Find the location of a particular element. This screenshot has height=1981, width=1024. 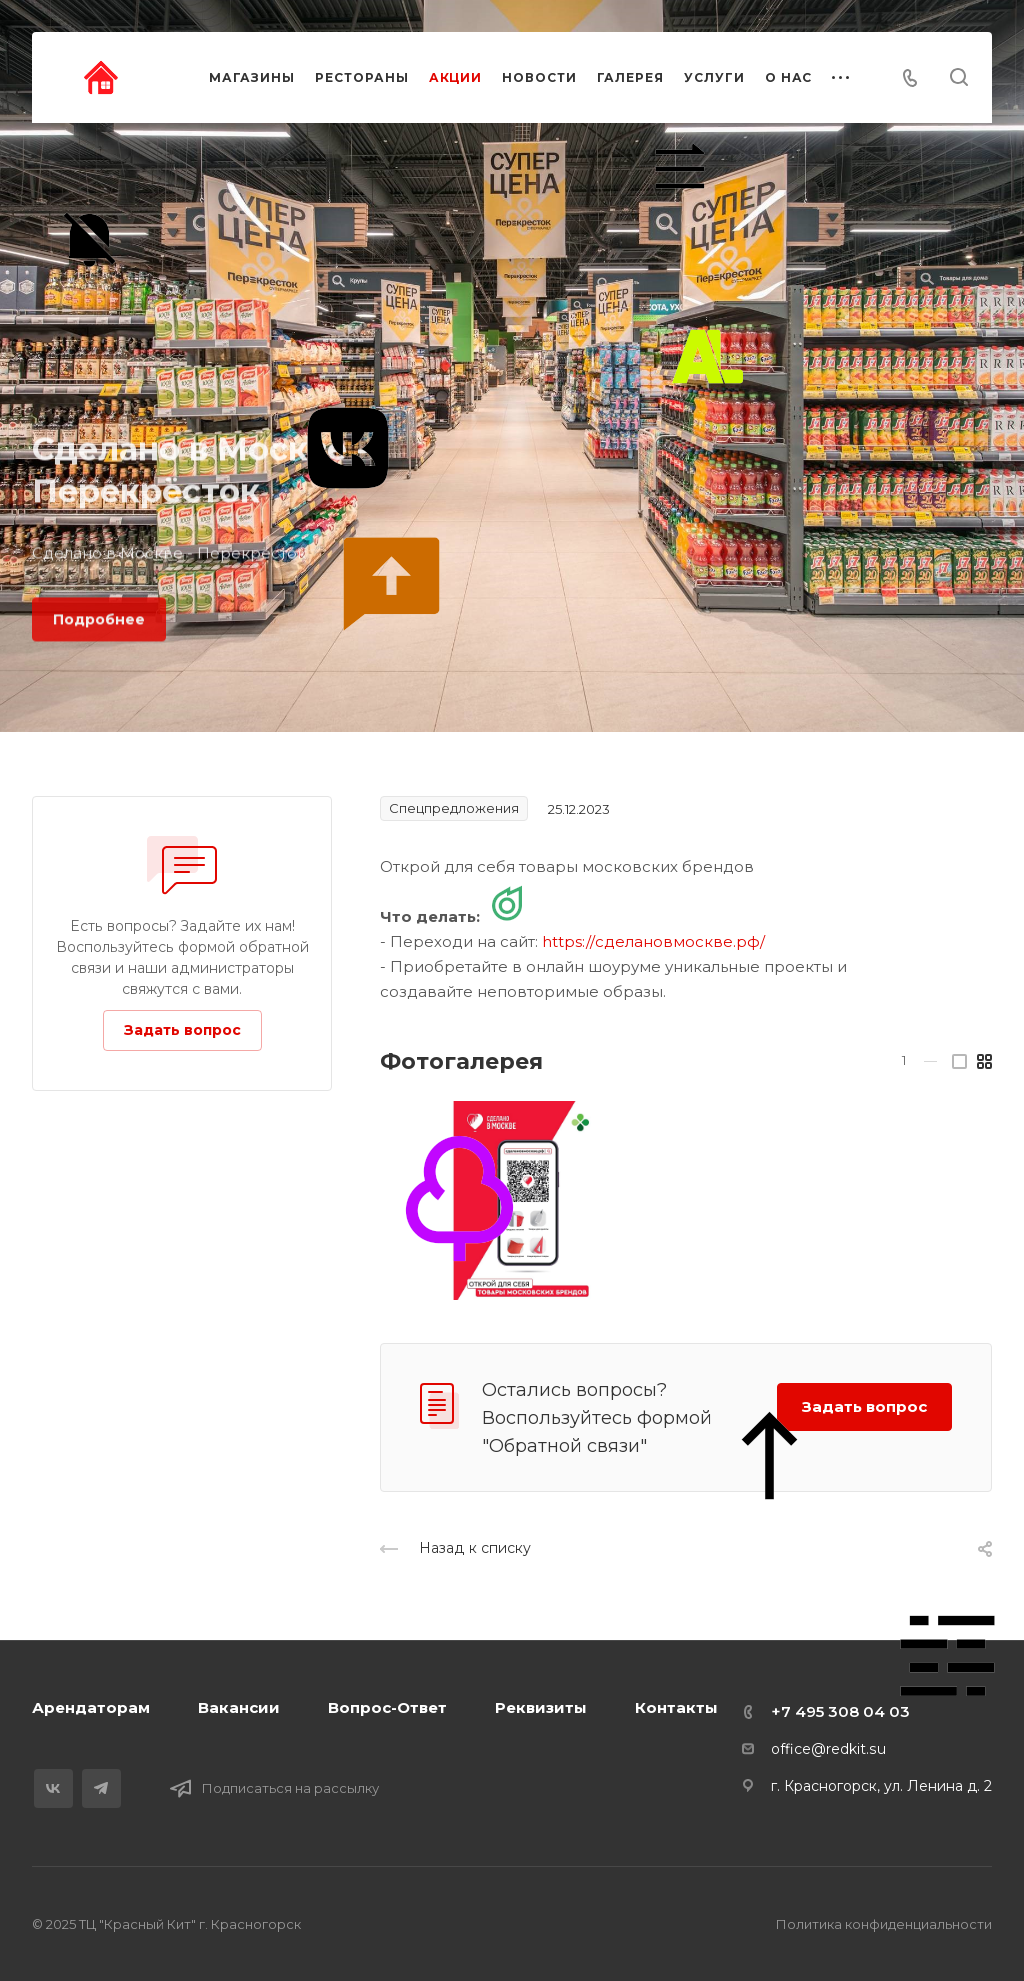

upload a file to the conversation is located at coordinates (391, 580).